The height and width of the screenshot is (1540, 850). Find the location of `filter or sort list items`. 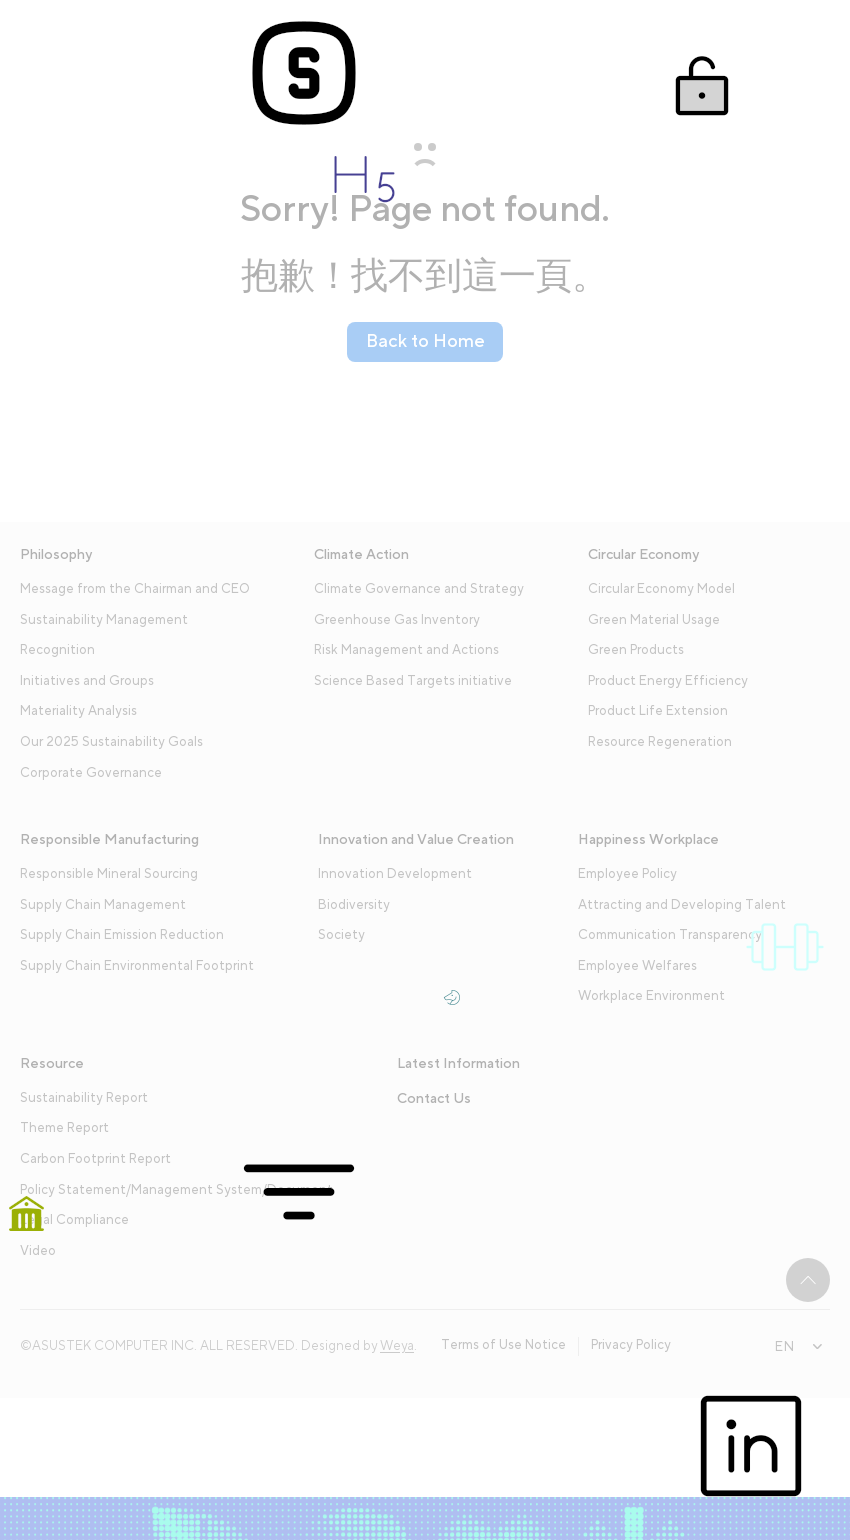

filter or sort list items is located at coordinates (299, 1188).